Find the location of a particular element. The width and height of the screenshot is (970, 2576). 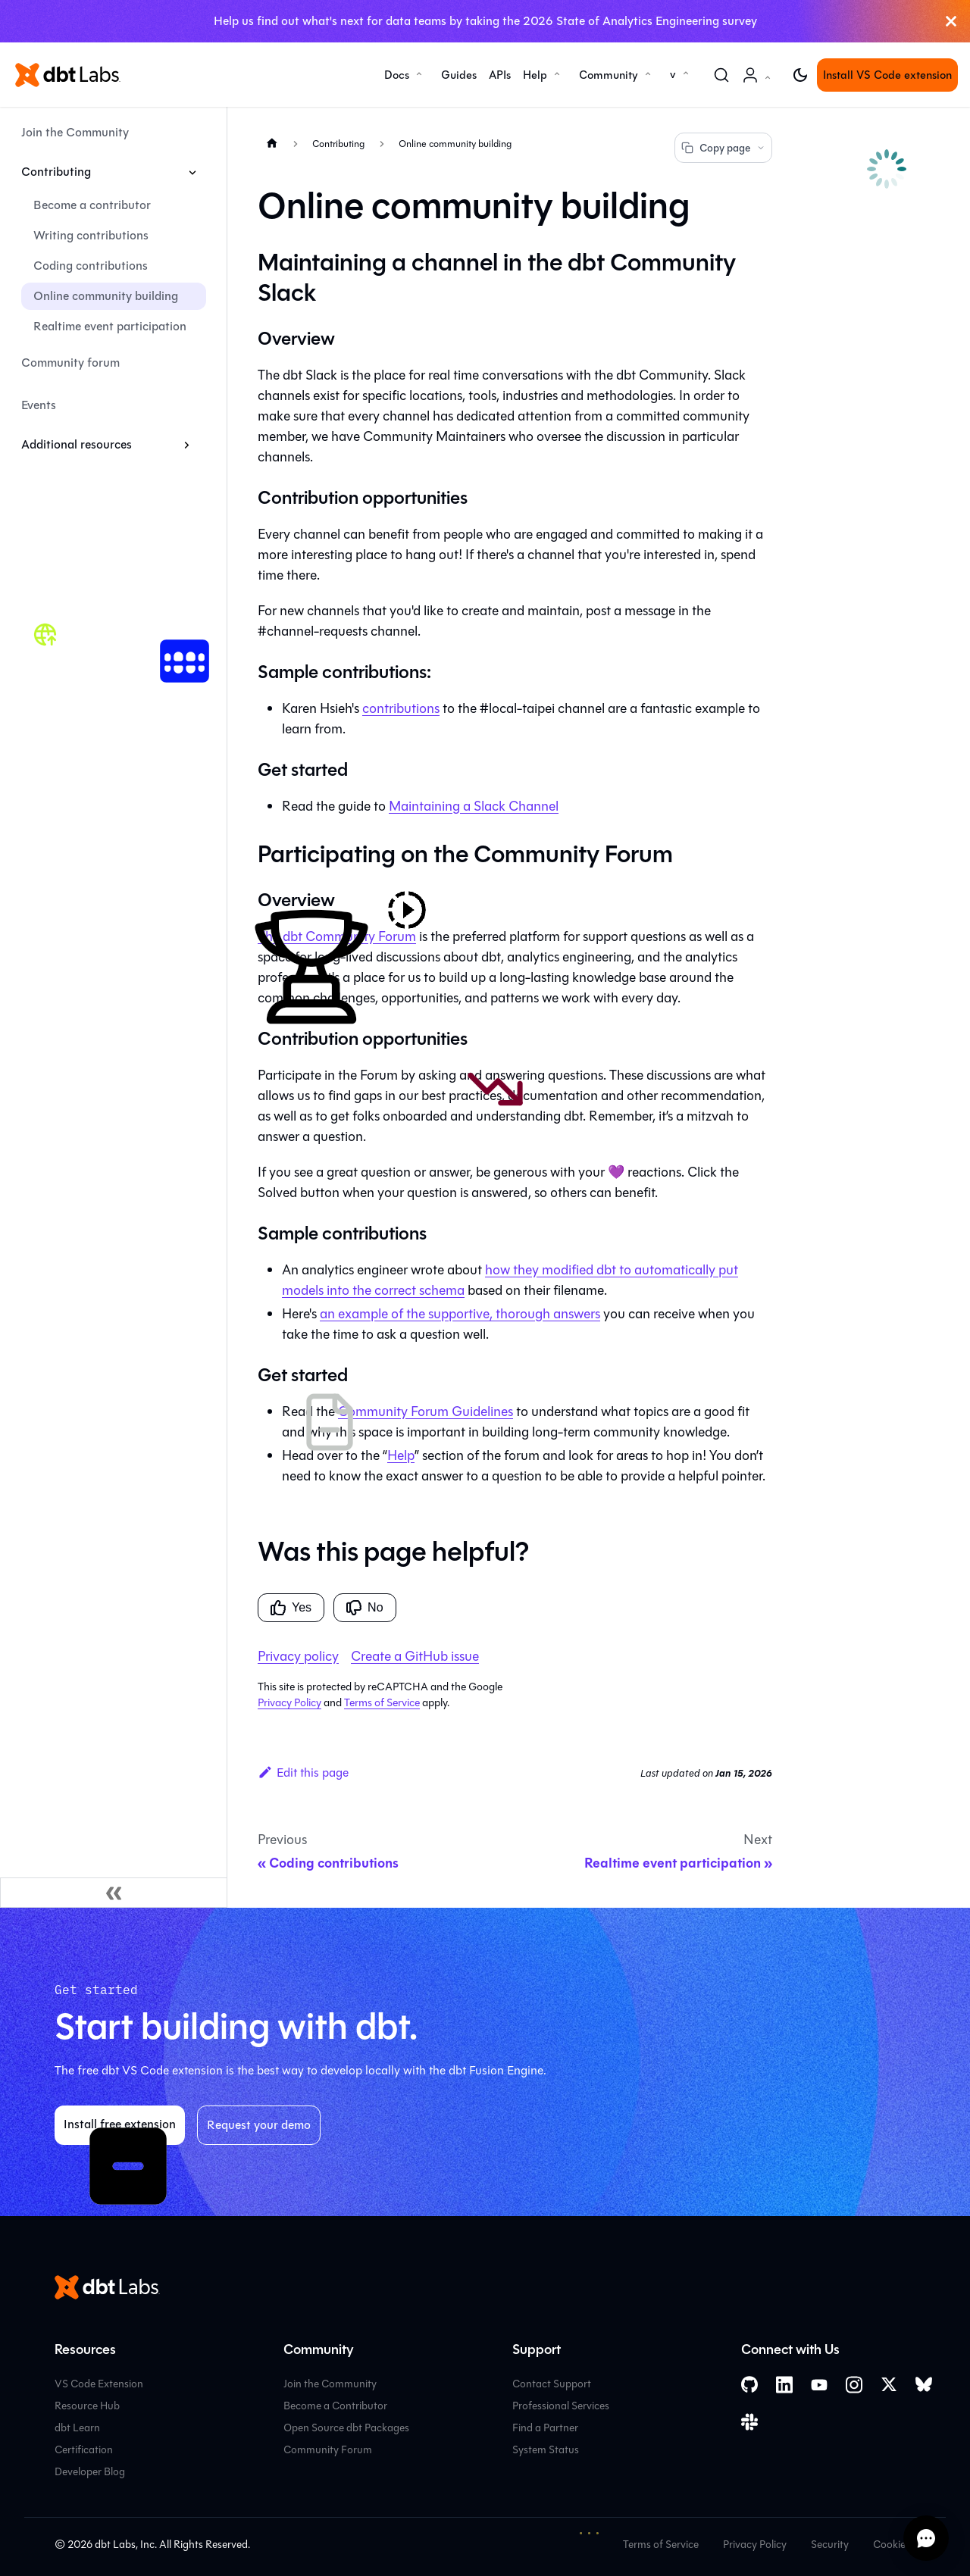

remove a file or document is located at coordinates (330, 1422).